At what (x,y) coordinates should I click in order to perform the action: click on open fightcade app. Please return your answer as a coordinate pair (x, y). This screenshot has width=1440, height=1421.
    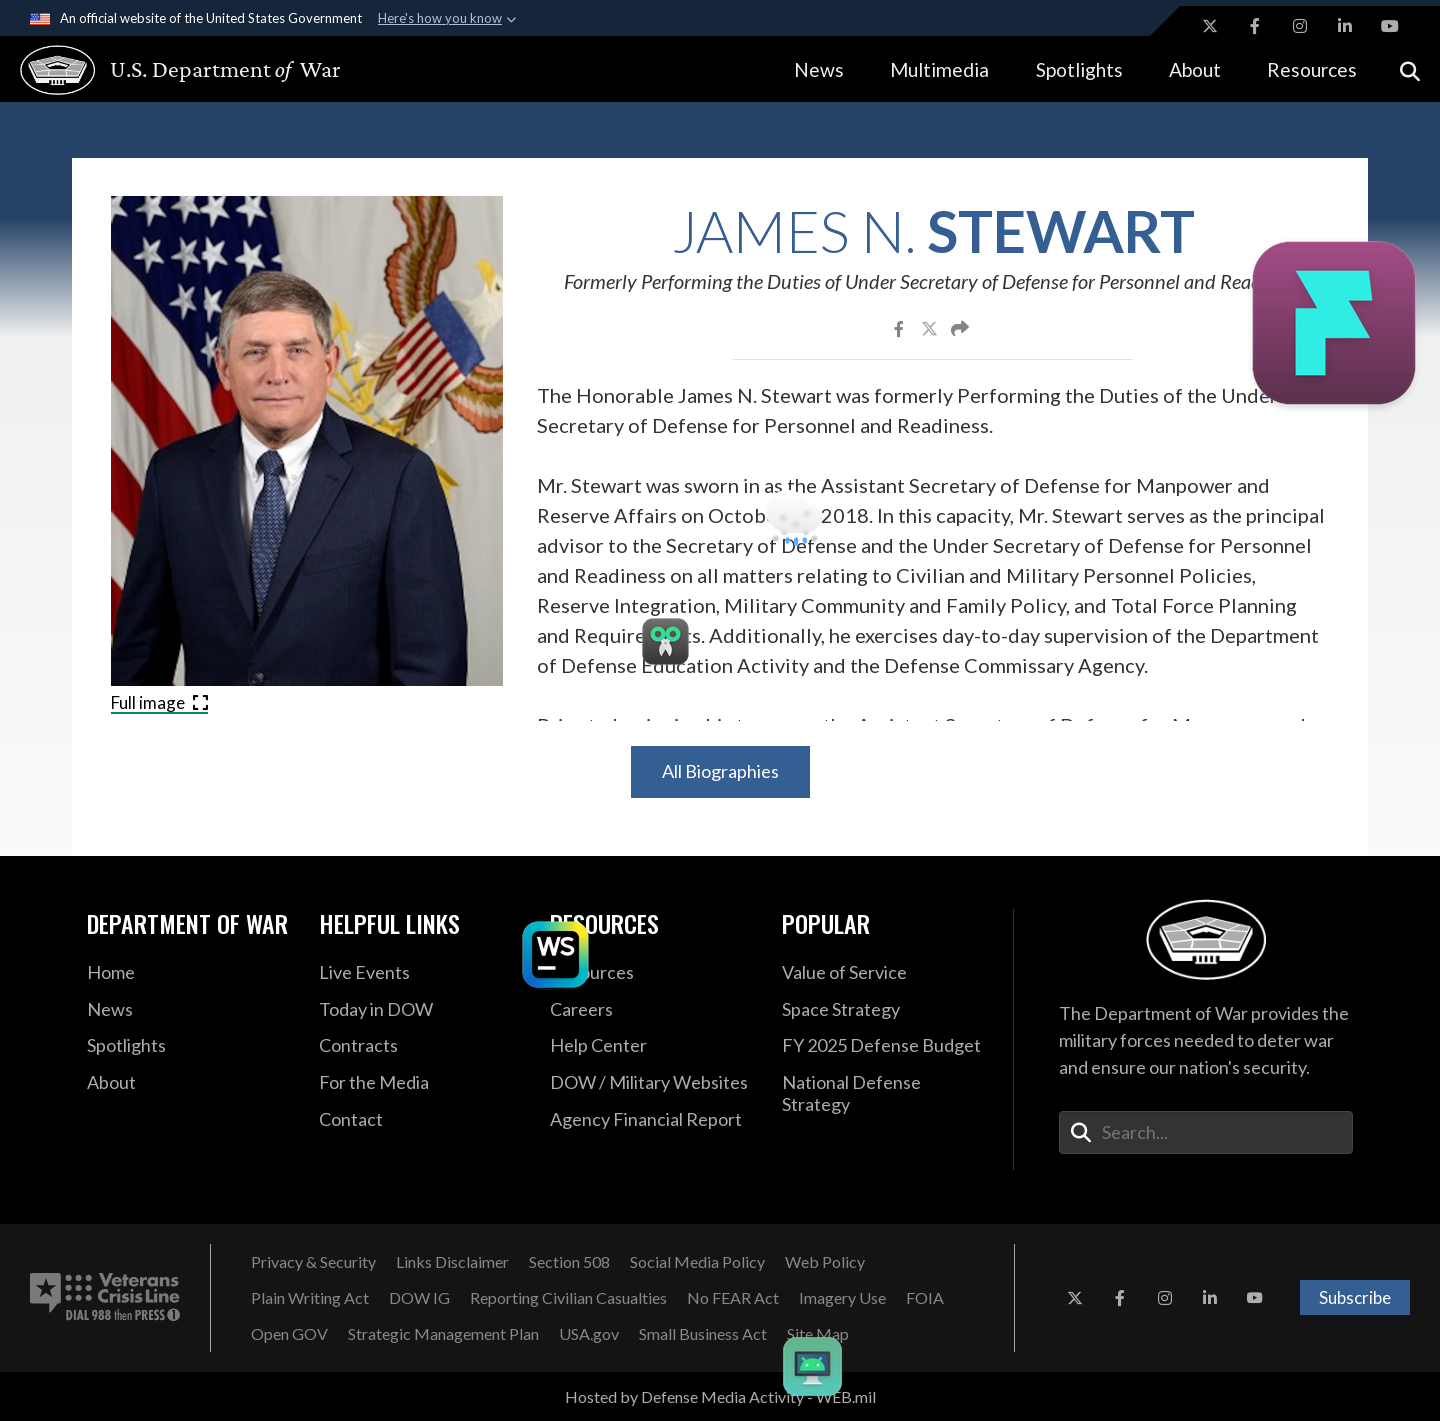
    Looking at the image, I should click on (1334, 323).